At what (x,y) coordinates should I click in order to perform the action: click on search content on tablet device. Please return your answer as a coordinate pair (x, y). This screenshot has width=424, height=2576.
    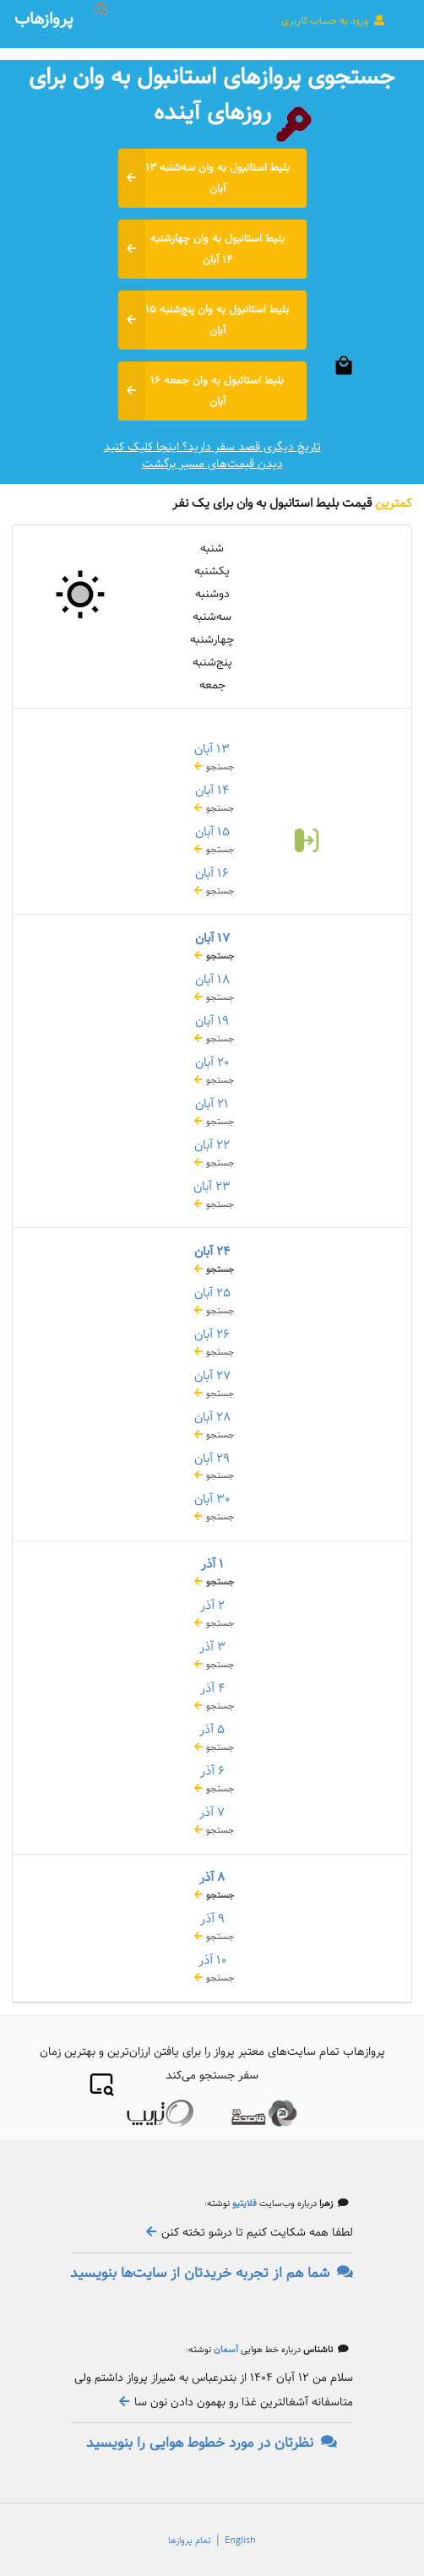
    Looking at the image, I should click on (101, 2084).